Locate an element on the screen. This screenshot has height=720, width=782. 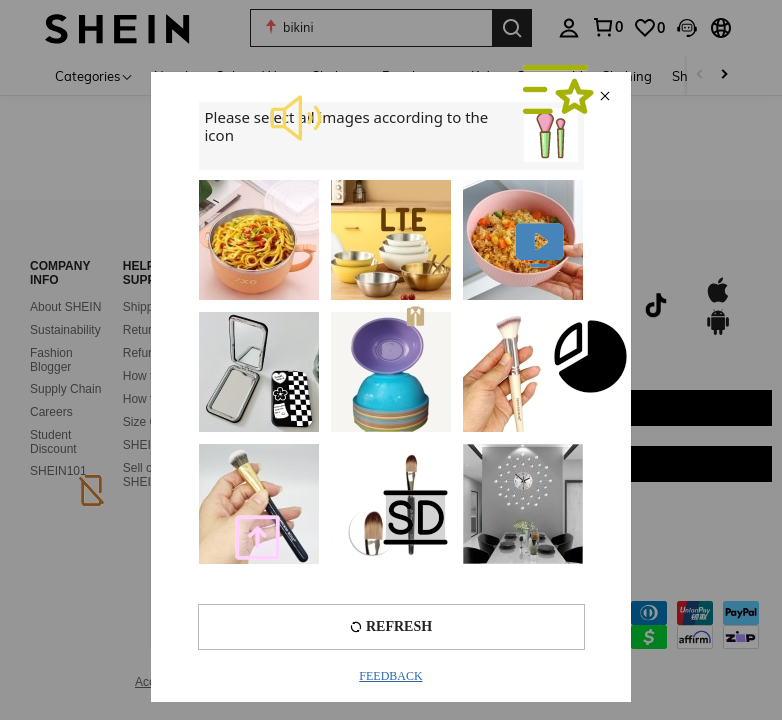
mobile device unavailable or disconnected is located at coordinates (91, 490).